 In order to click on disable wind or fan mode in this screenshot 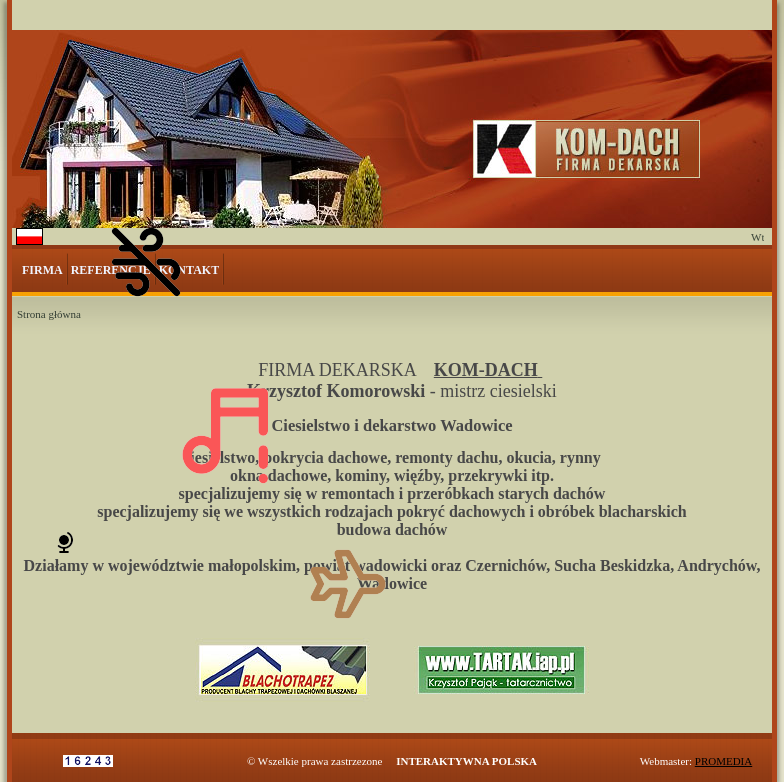, I will do `click(146, 262)`.